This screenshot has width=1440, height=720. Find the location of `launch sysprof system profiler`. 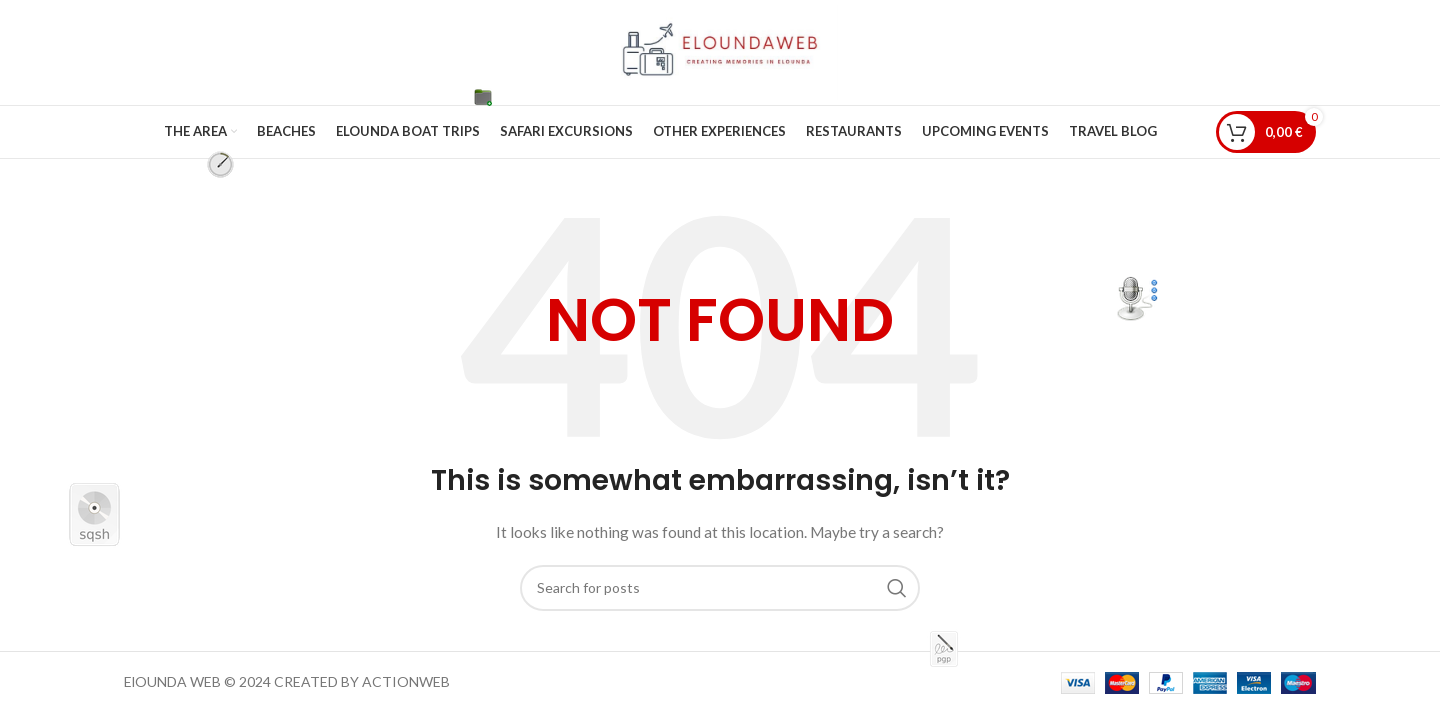

launch sysprof system profiler is located at coordinates (220, 164).